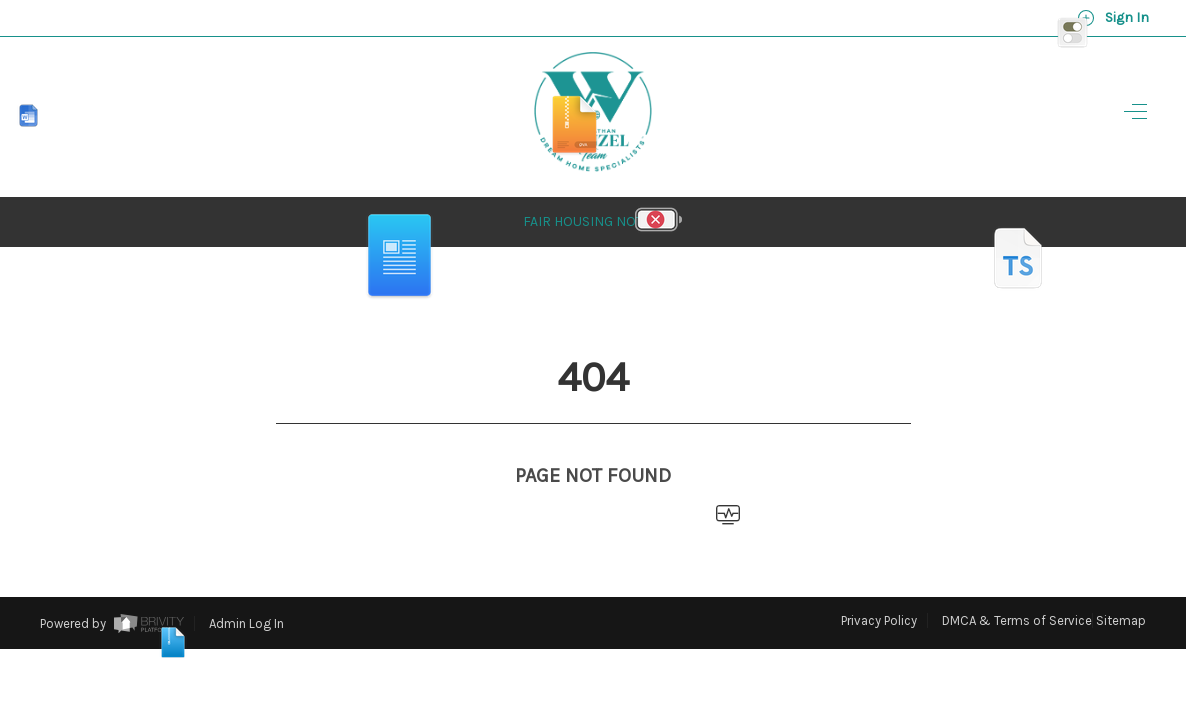  What do you see at coordinates (574, 125) in the screenshot?
I see `open virtual appliance file for import into VirtualBox` at bounding box center [574, 125].